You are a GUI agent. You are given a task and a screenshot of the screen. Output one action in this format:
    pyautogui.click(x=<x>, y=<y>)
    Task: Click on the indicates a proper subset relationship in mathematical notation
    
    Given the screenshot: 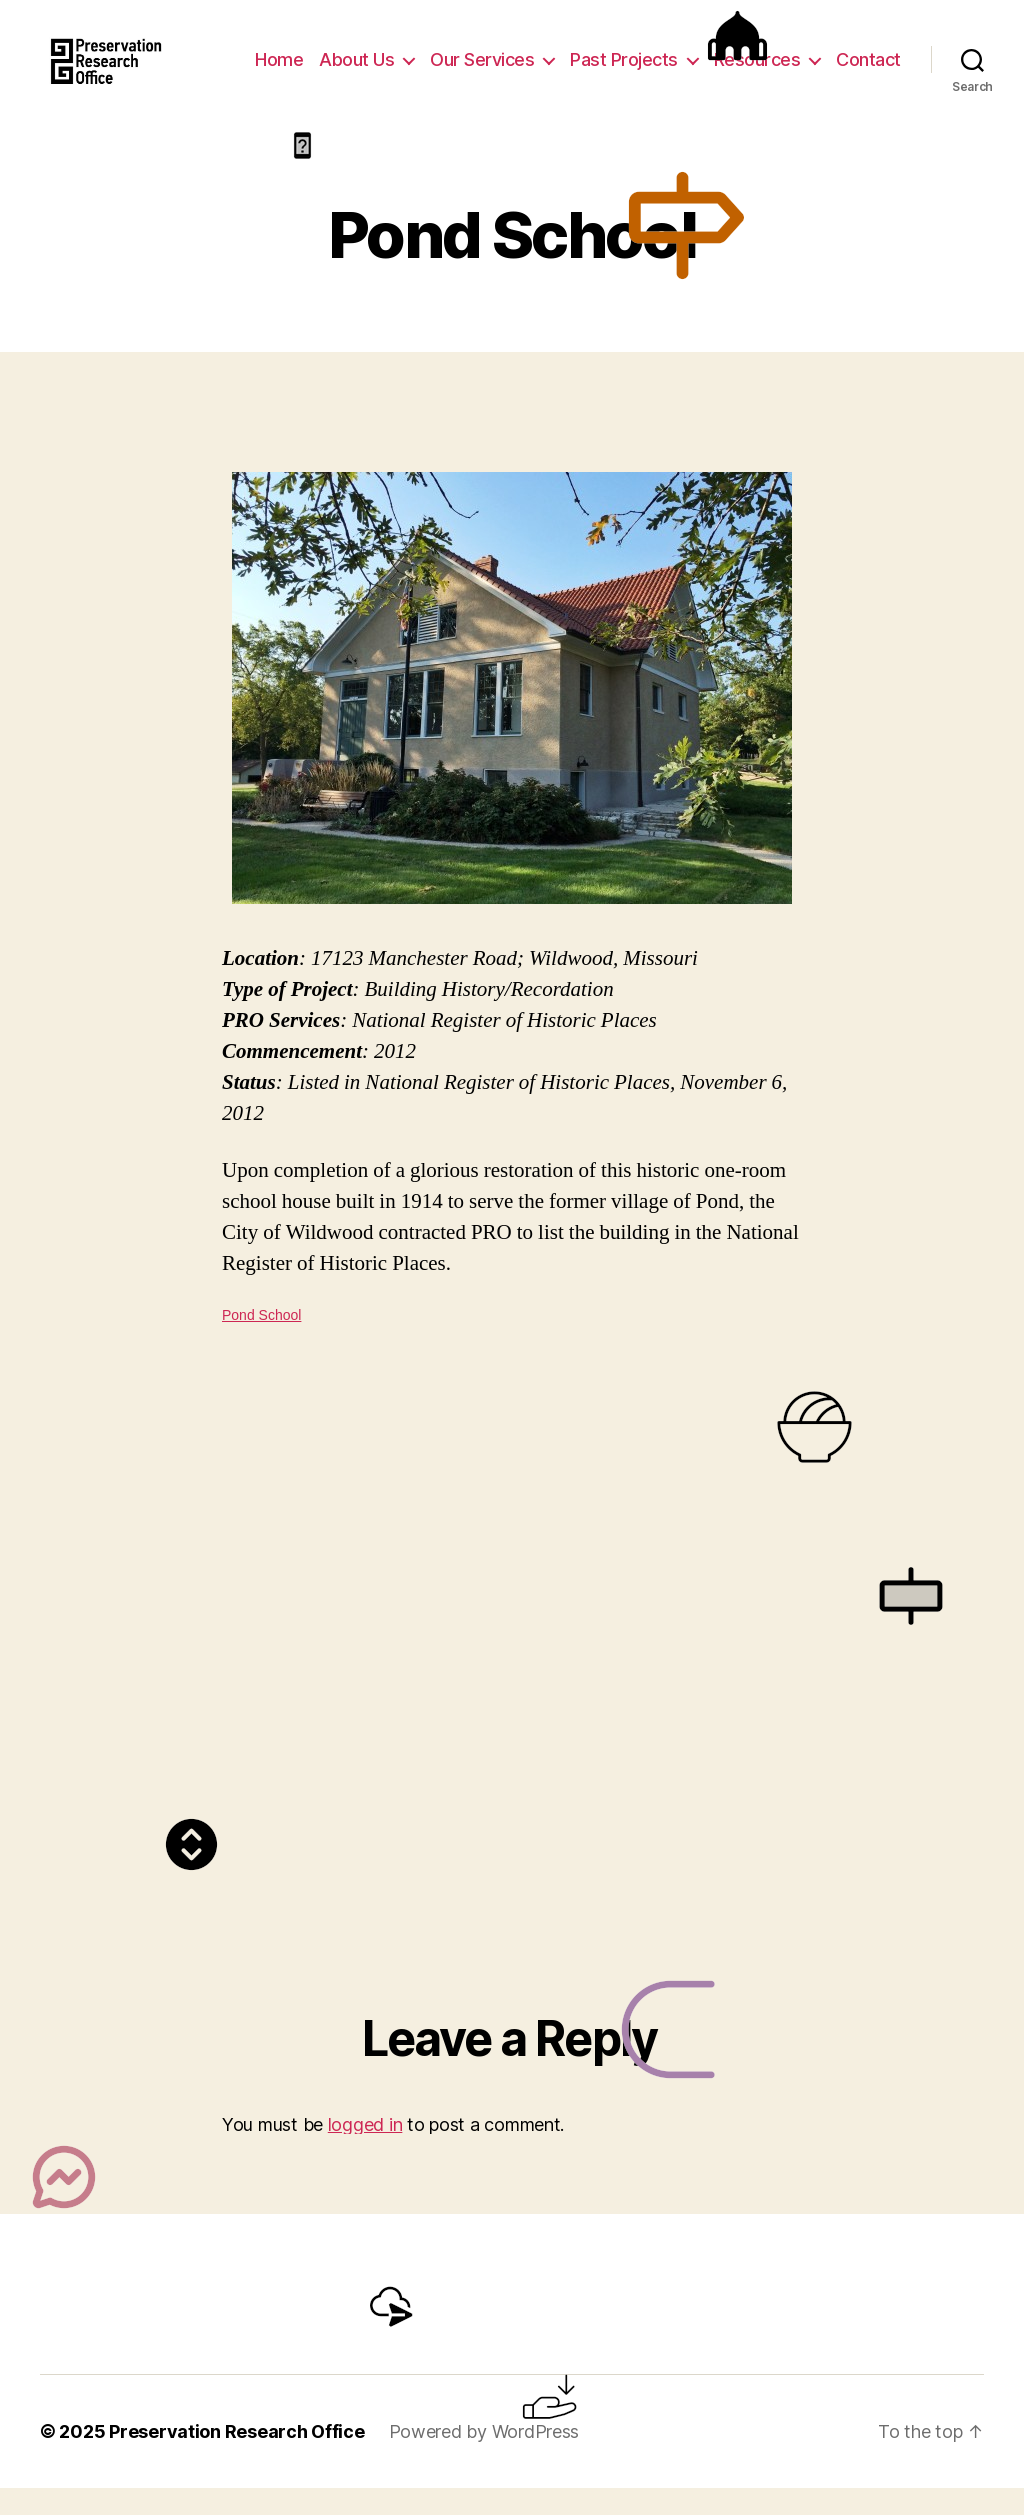 What is the action you would take?
    pyautogui.click(x=670, y=2029)
    